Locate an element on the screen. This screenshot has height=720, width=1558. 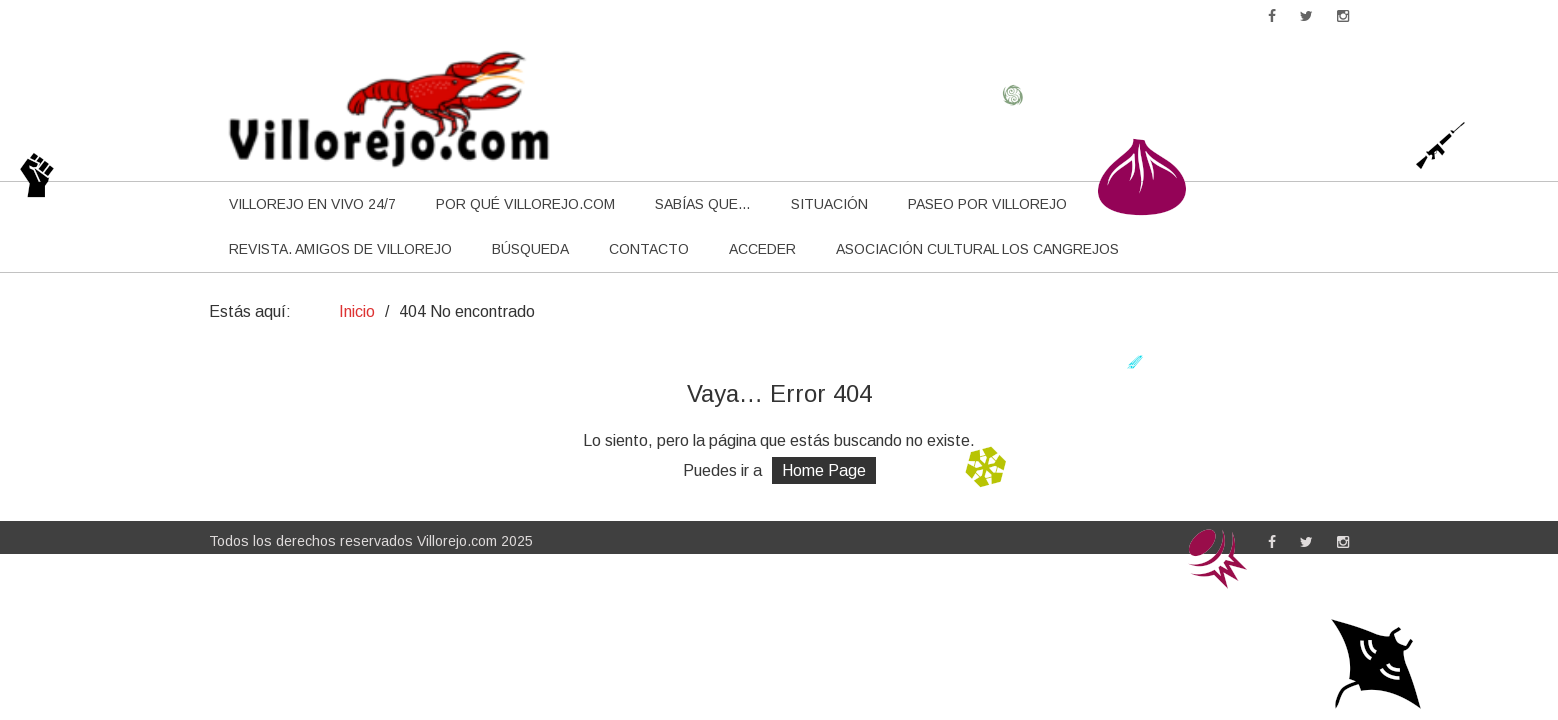
activate cold or freeze mode is located at coordinates (986, 467).